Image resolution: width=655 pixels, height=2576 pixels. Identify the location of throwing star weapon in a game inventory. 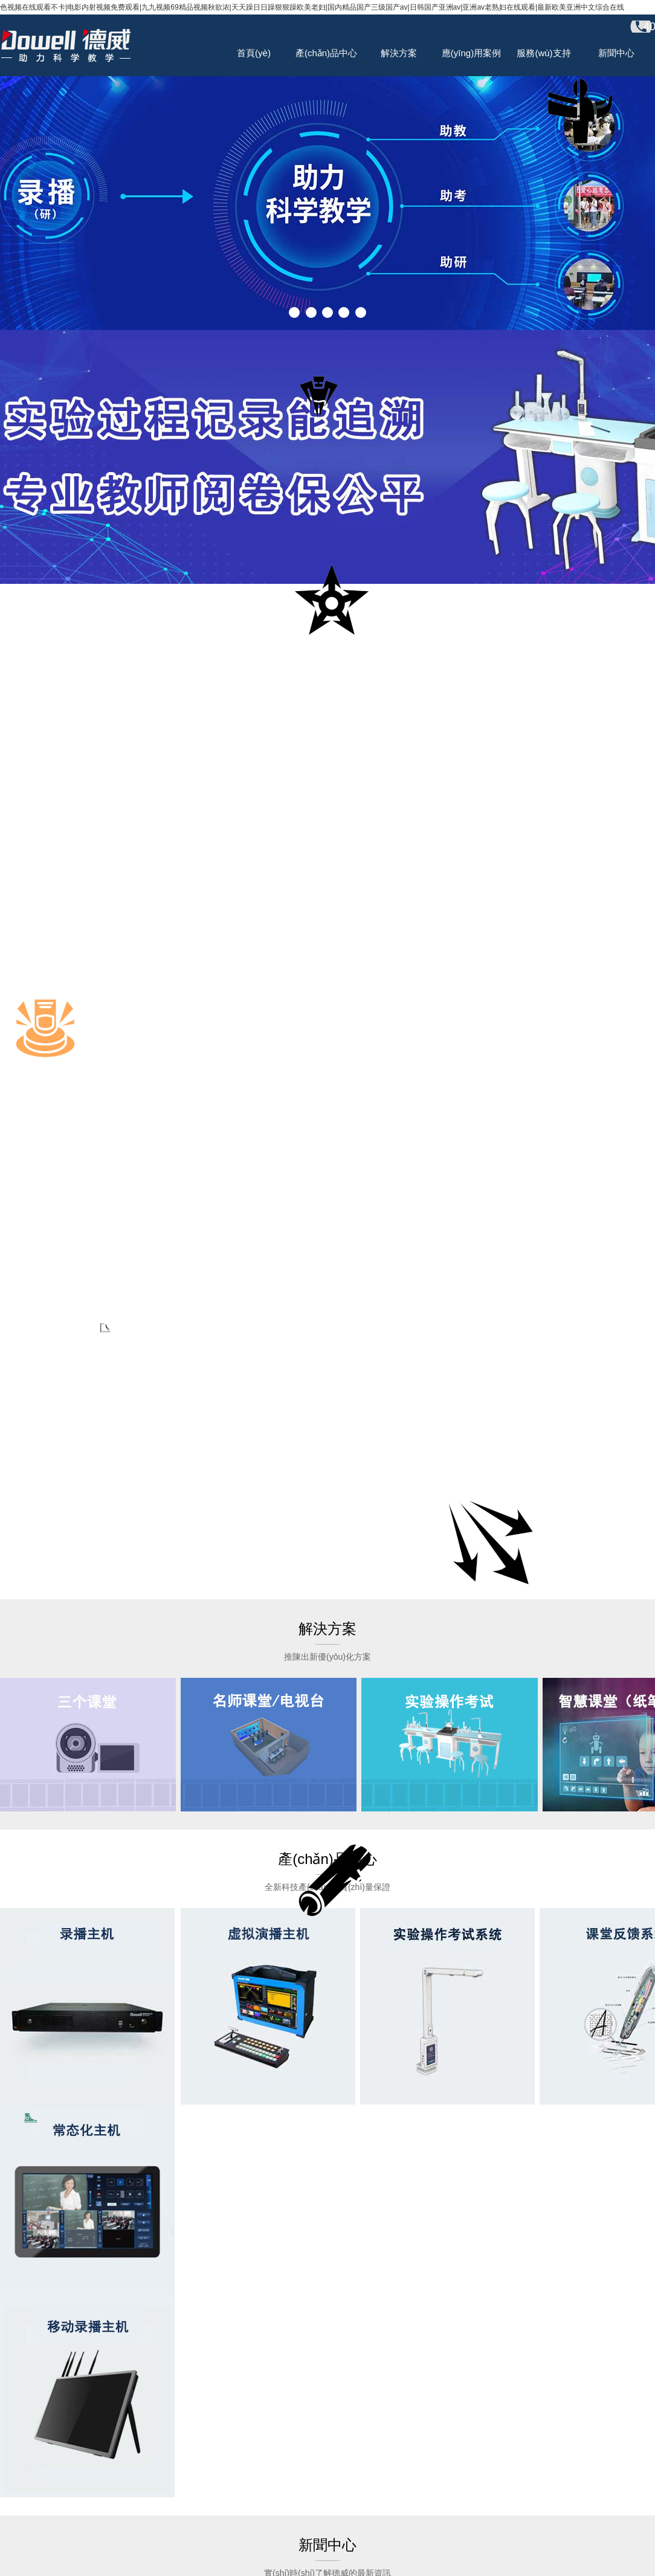
(332, 600).